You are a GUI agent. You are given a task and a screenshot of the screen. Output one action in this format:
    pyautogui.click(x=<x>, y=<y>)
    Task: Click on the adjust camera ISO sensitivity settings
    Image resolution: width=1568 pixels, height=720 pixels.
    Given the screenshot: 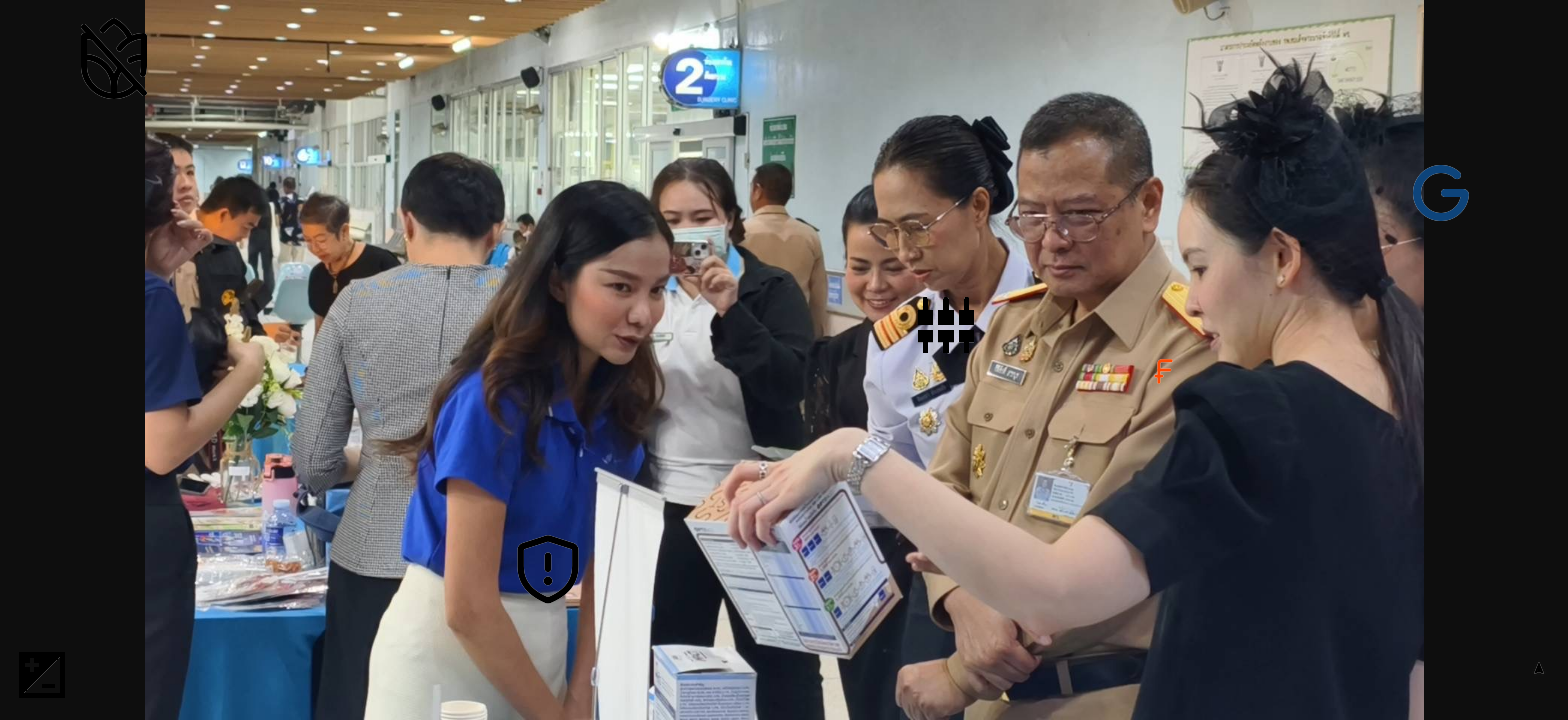 What is the action you would take?
    pyautogui.click(x=42, y=675)
    